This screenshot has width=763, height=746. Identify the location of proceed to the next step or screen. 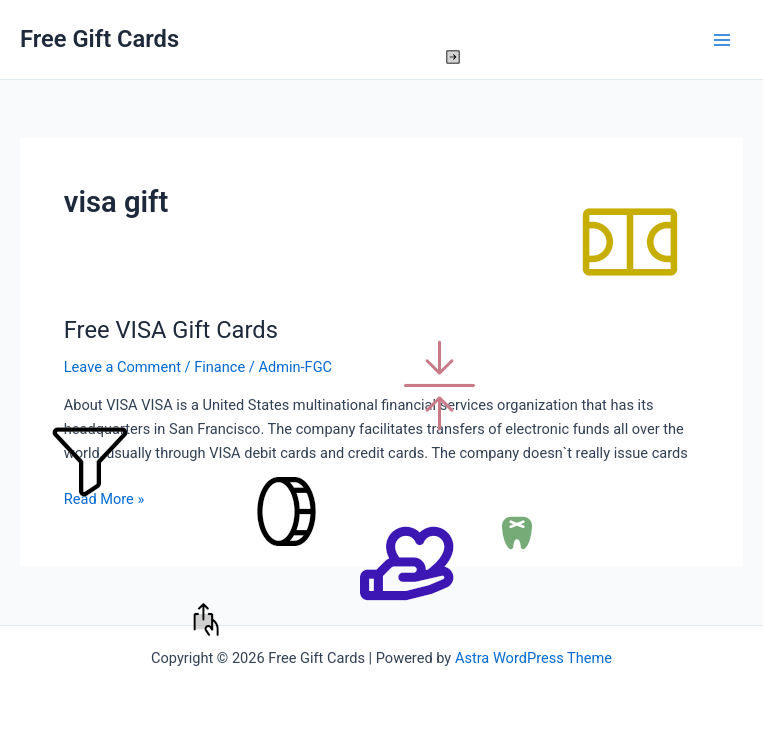
(453, 57).